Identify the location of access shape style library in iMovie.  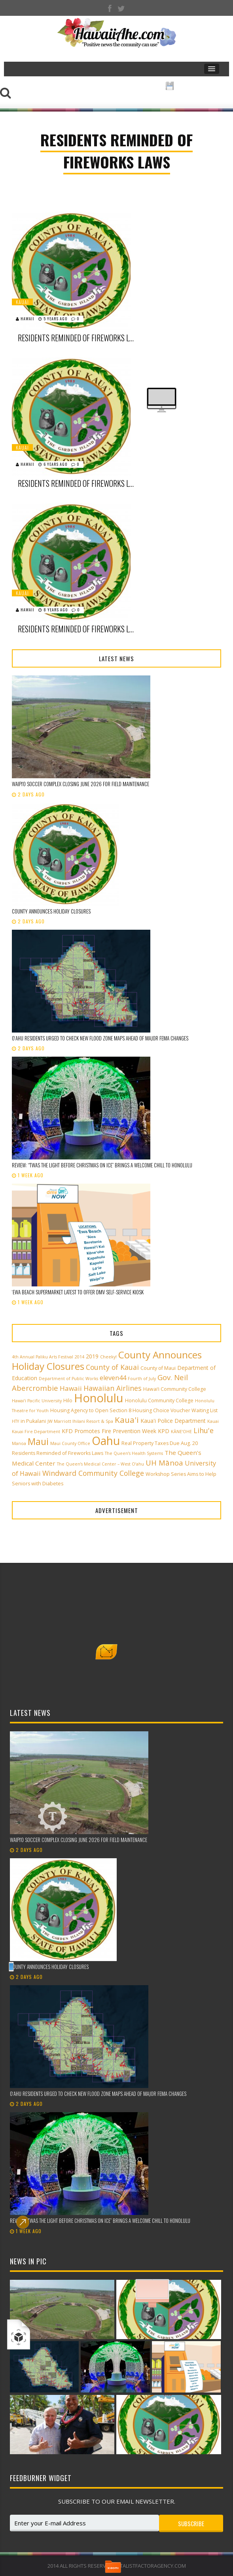
(106, 1652).